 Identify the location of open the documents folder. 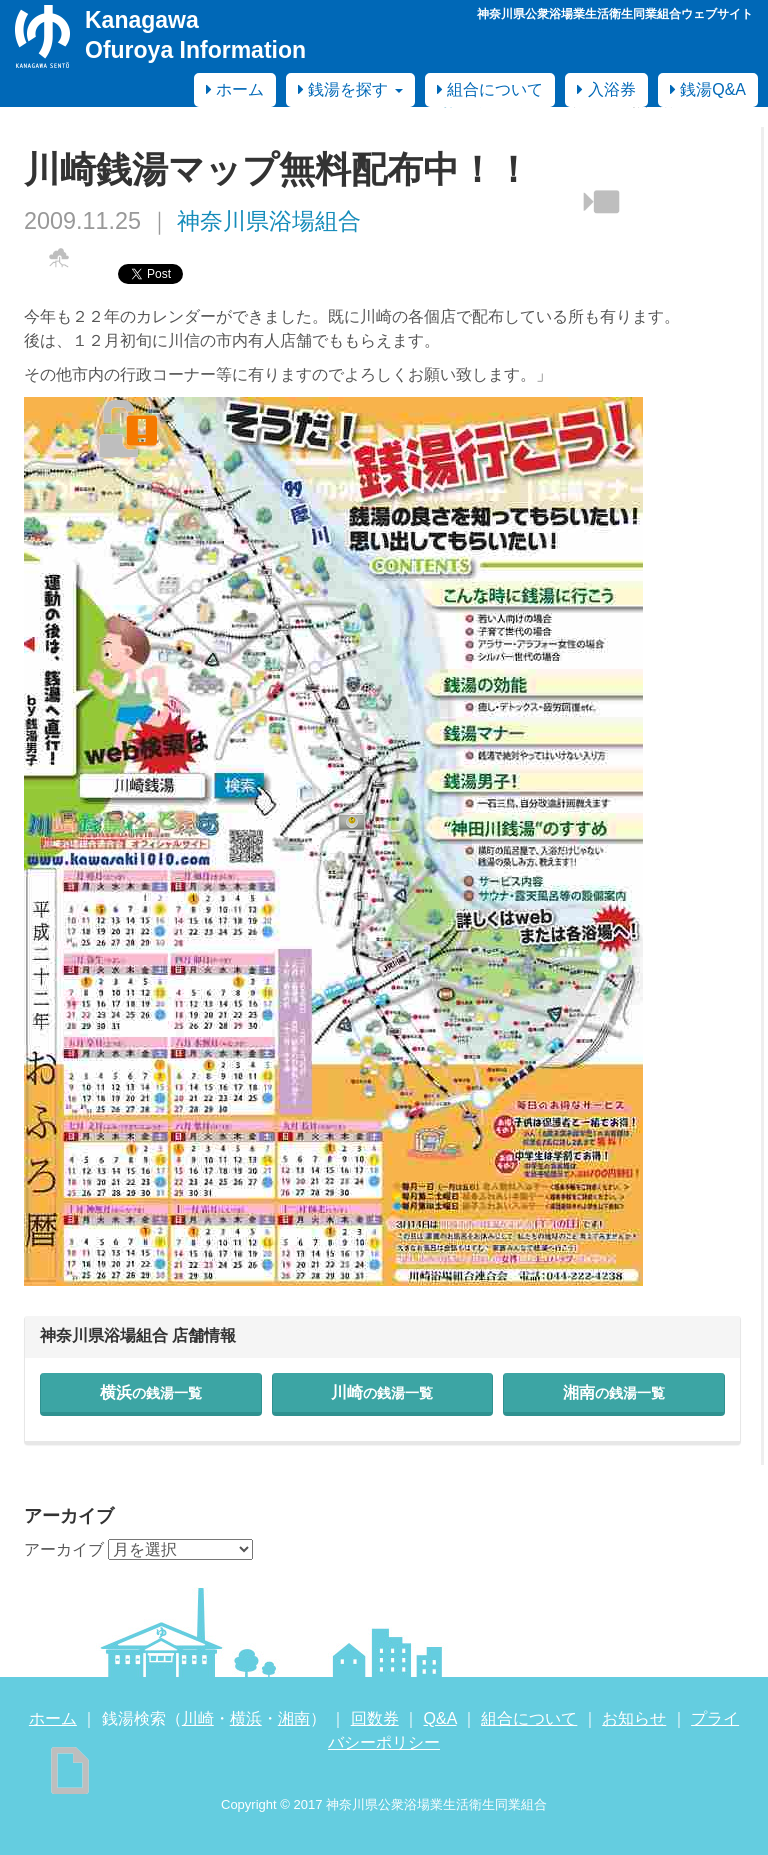
(70, 1769).